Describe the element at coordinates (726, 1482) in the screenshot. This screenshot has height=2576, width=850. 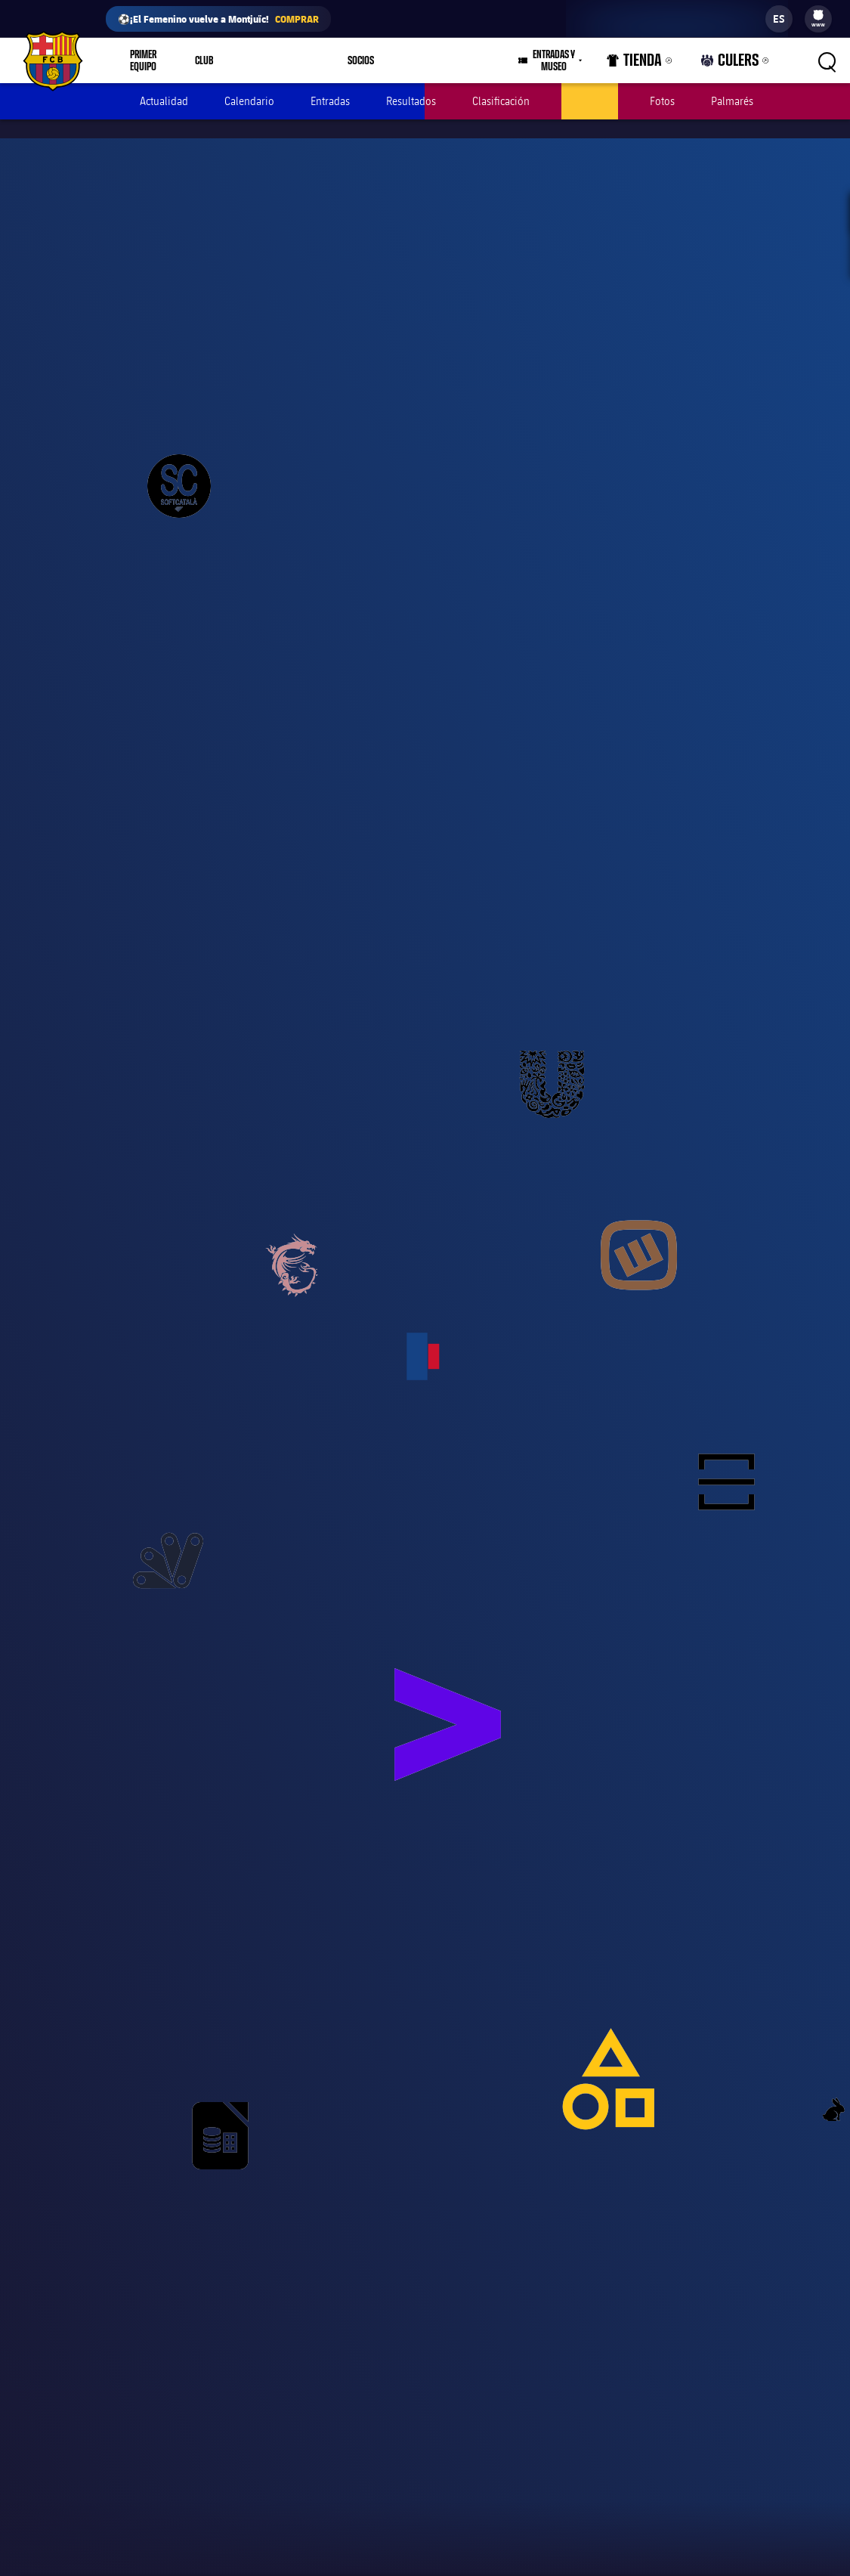
I see `scan a QR code` at that location.